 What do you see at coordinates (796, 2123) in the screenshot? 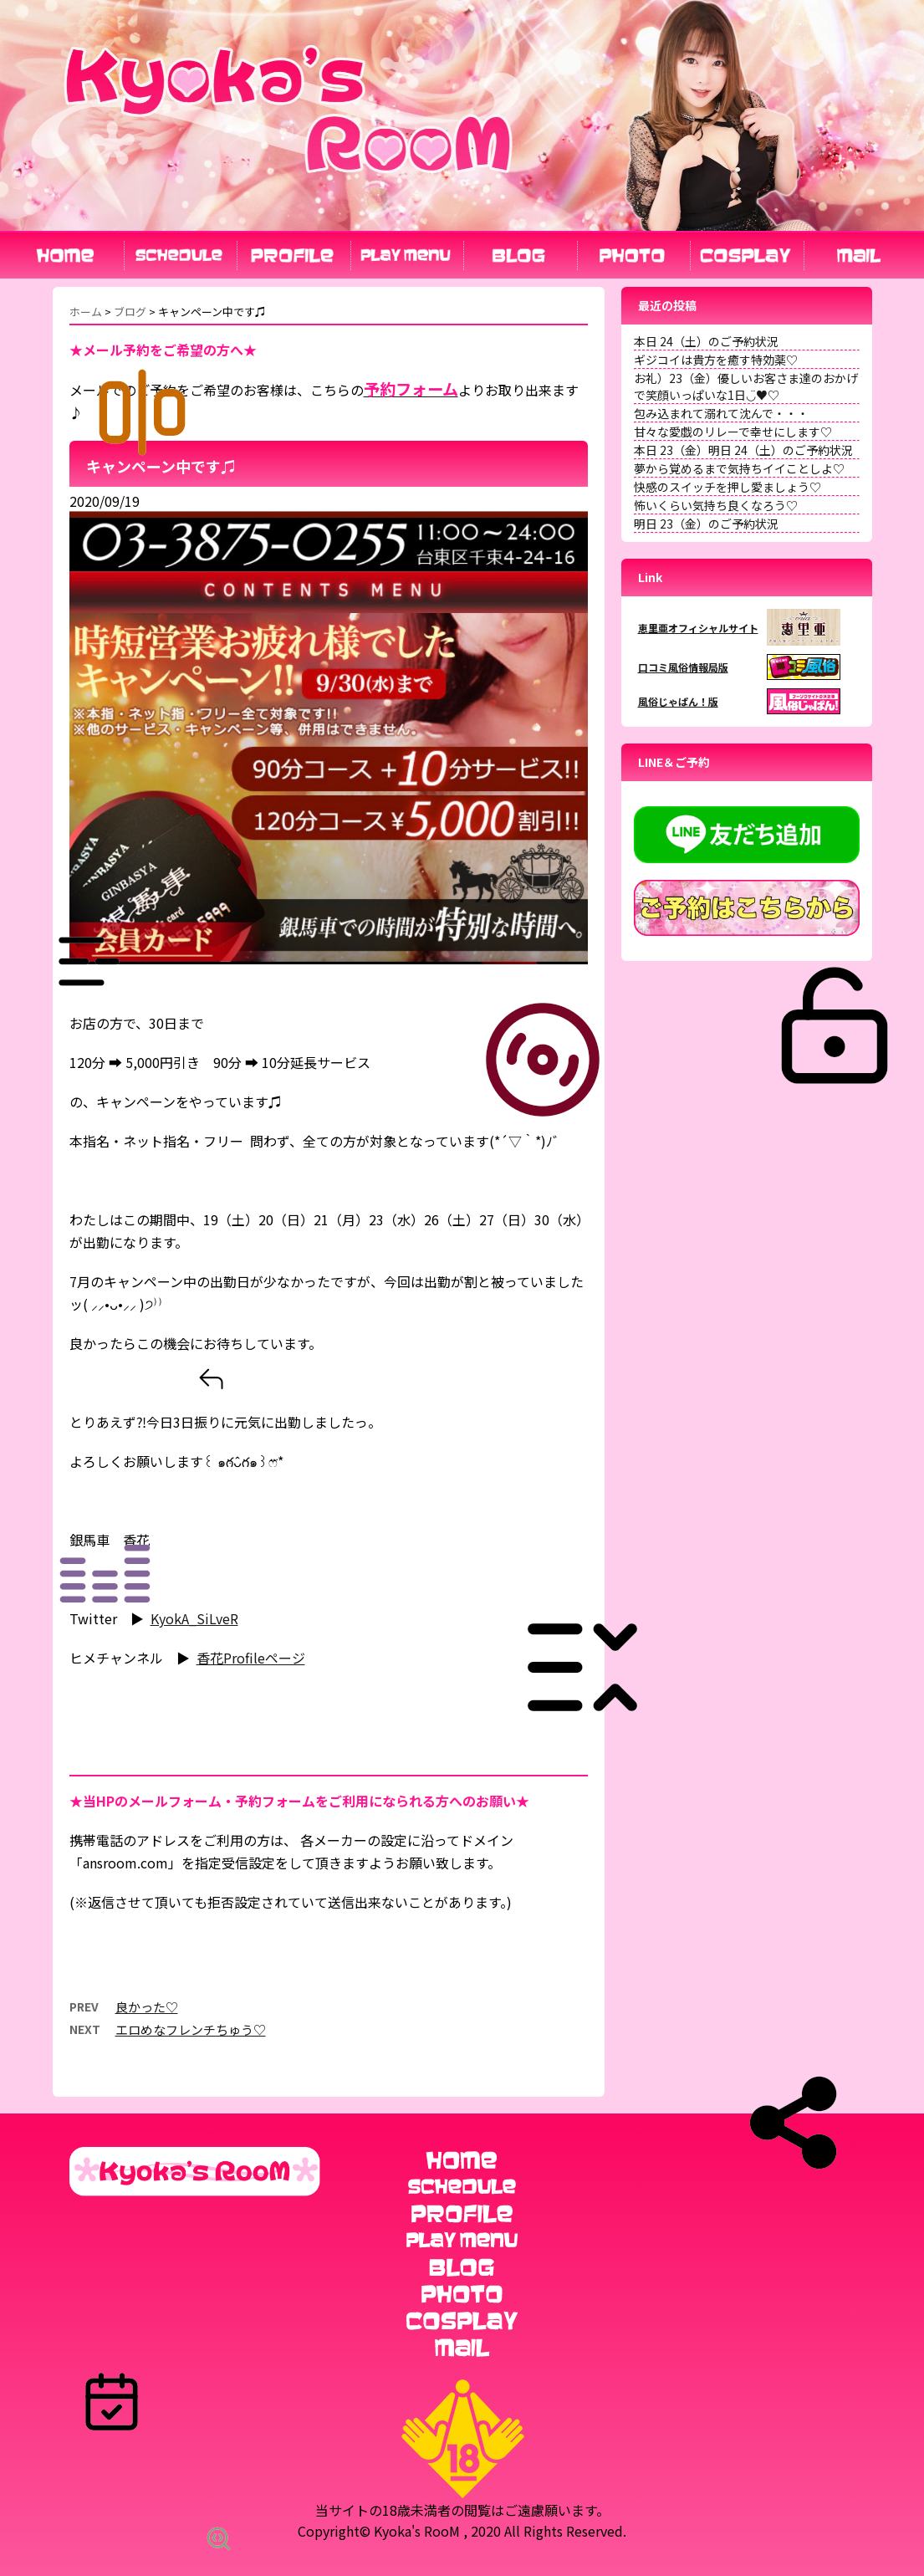
I see `share content with others` at bounding box center [796, 2123].